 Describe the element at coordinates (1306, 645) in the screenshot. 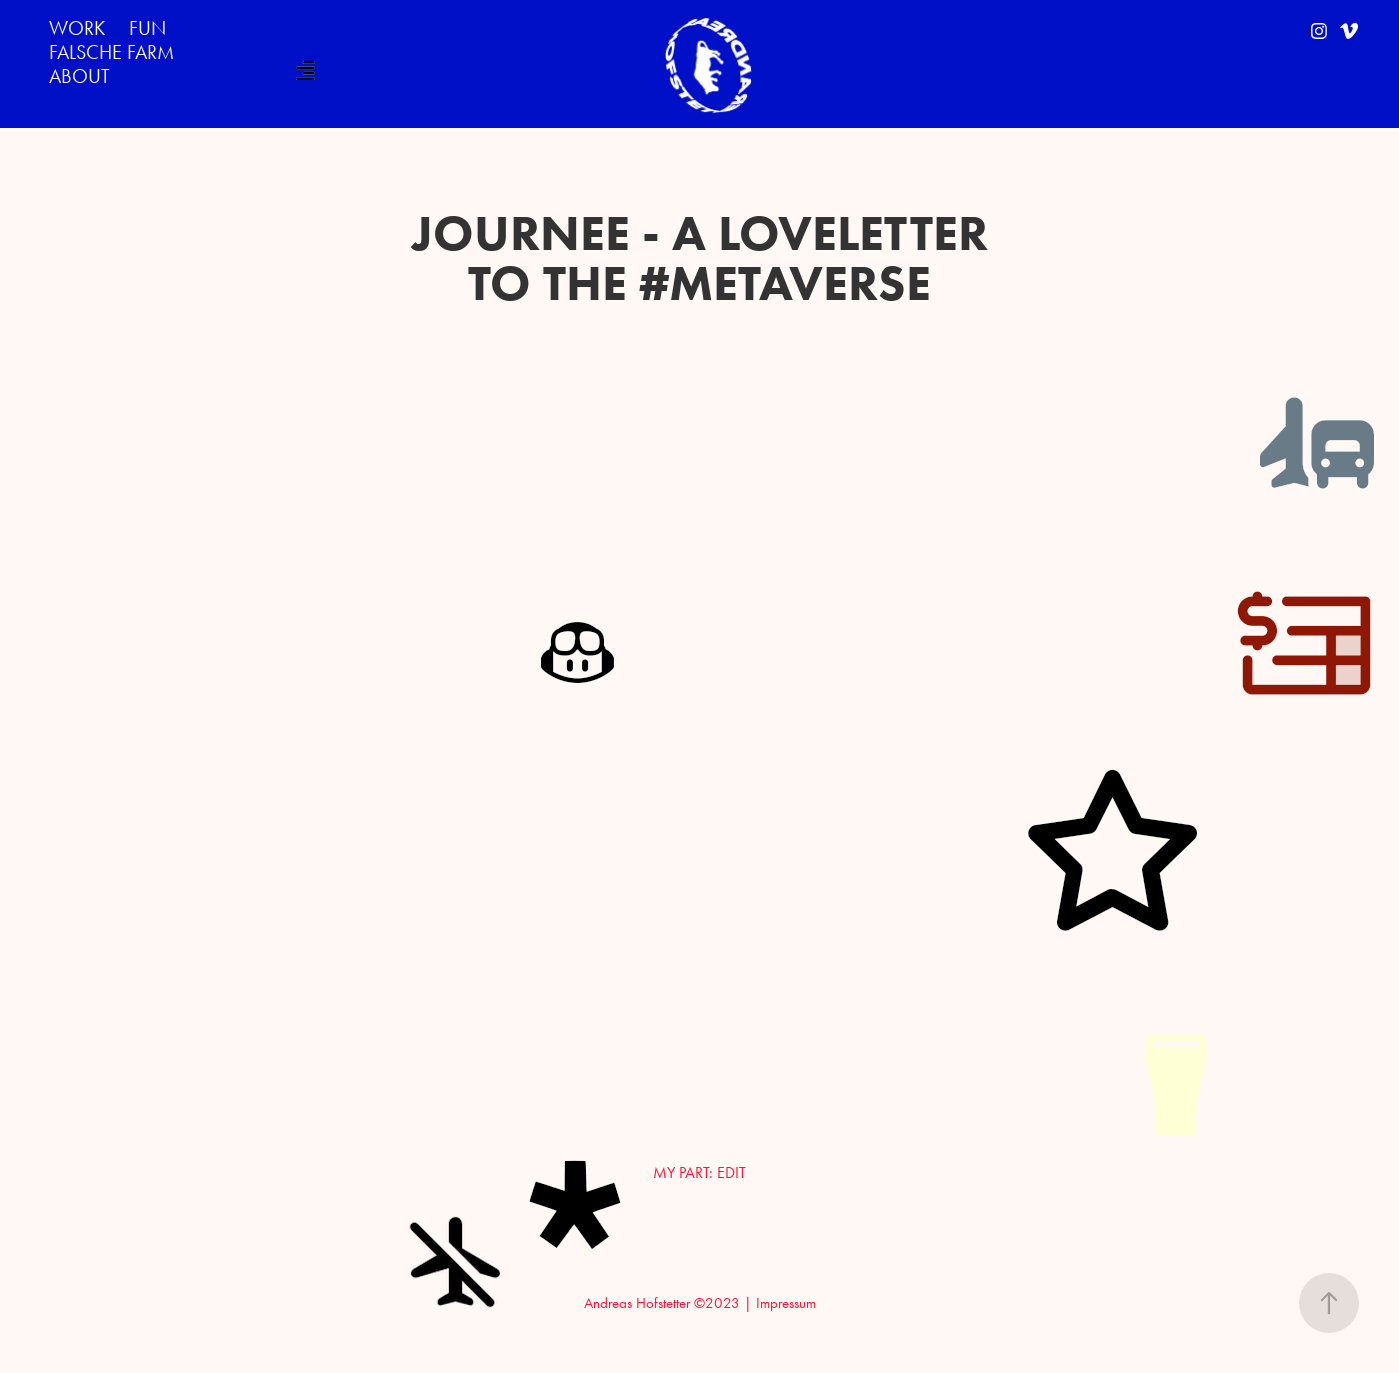

I see `view or manage invoices` at that location.